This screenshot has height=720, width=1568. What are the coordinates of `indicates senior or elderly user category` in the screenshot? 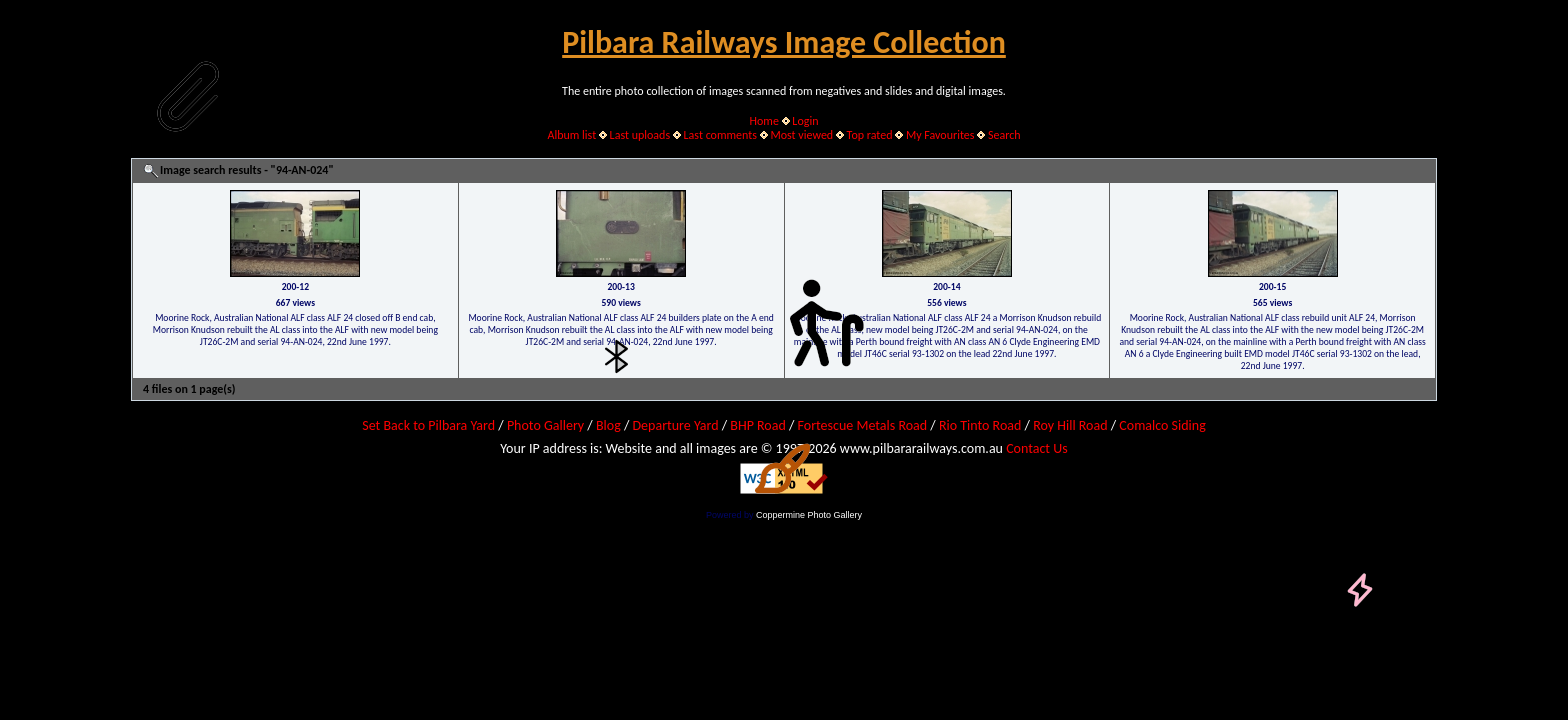 It's located at (829, 323).